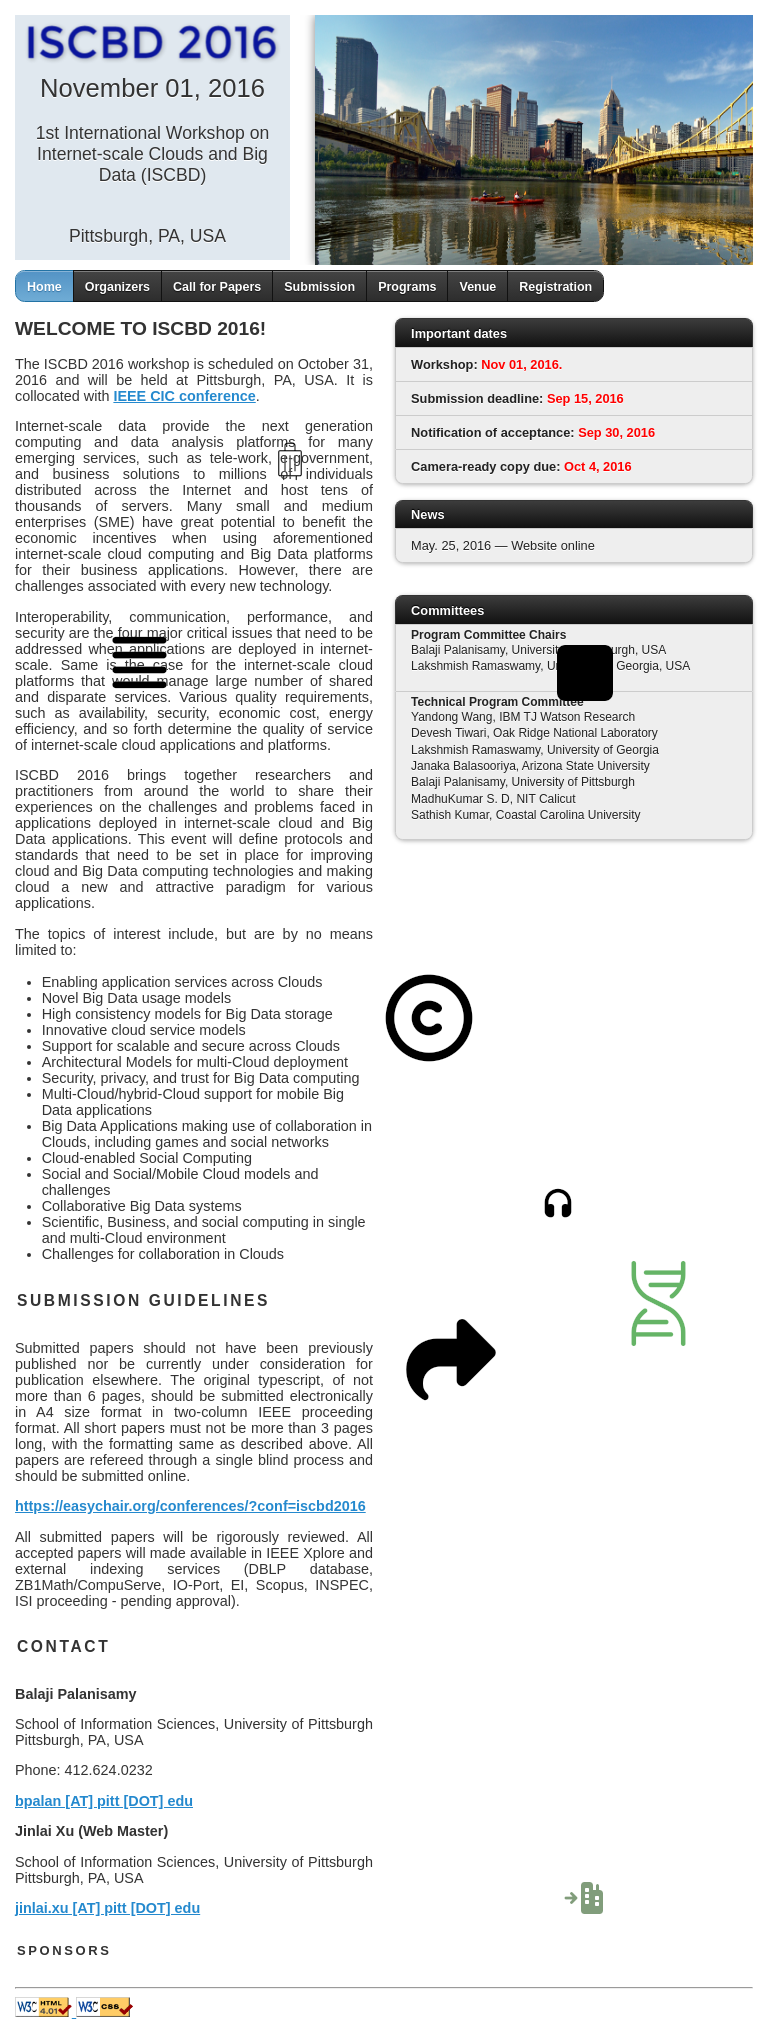 The image size is (768, 2036). What do you see at coordinates (429, 1018) in the screenshot?
I see `indicates copyrighted content` at bounding box center [429, 1018].